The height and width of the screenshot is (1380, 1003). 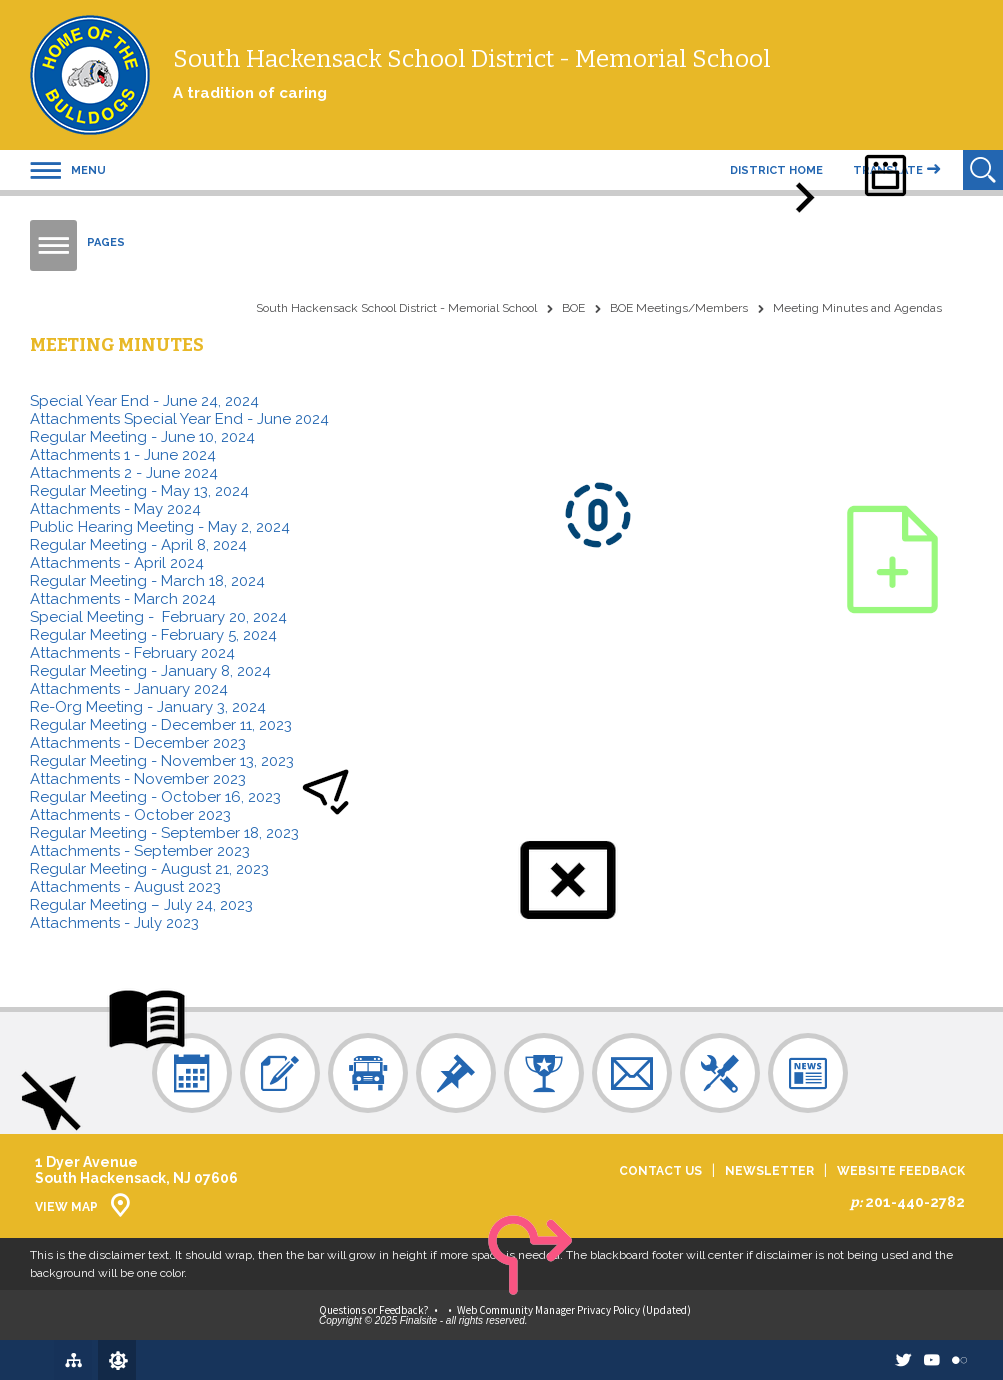 I want to click on location sharing is disabled, so click(x=49, y=1103).